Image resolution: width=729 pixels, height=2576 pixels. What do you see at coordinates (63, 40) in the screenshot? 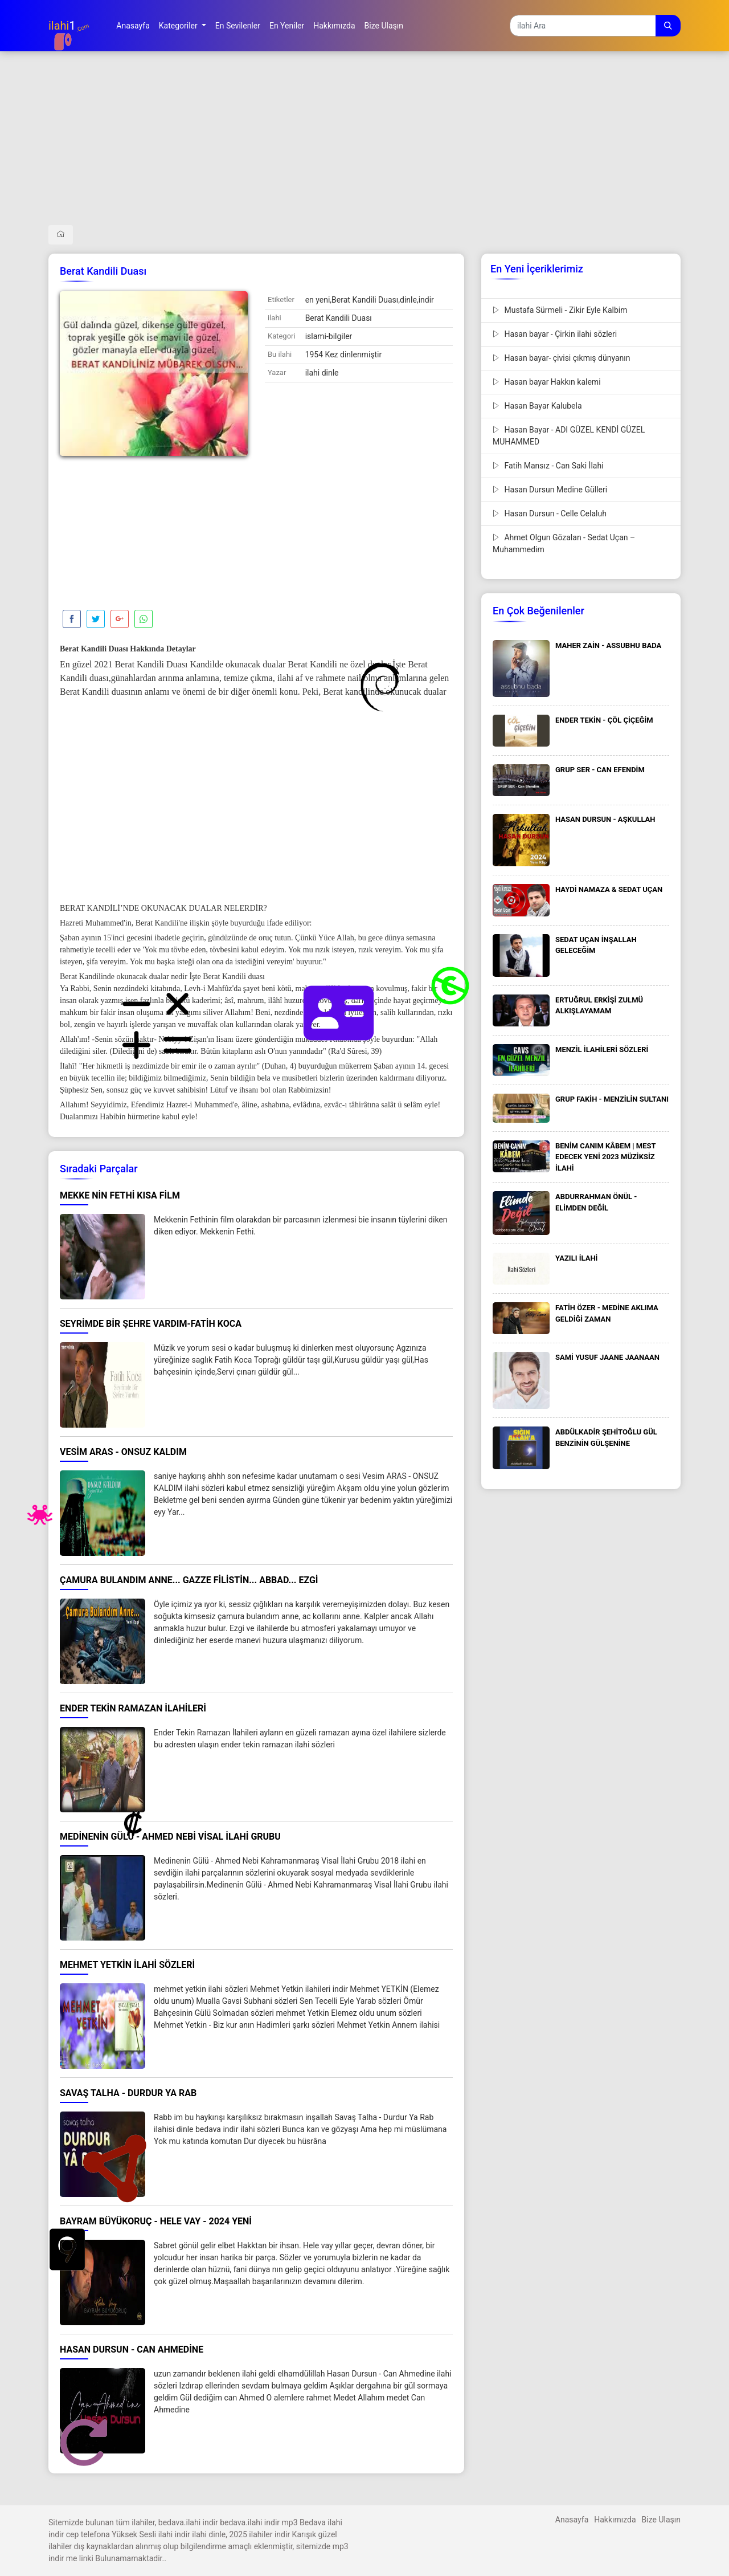
I see `indicates restroom or bathroom location` at bounding box center [63, 40].